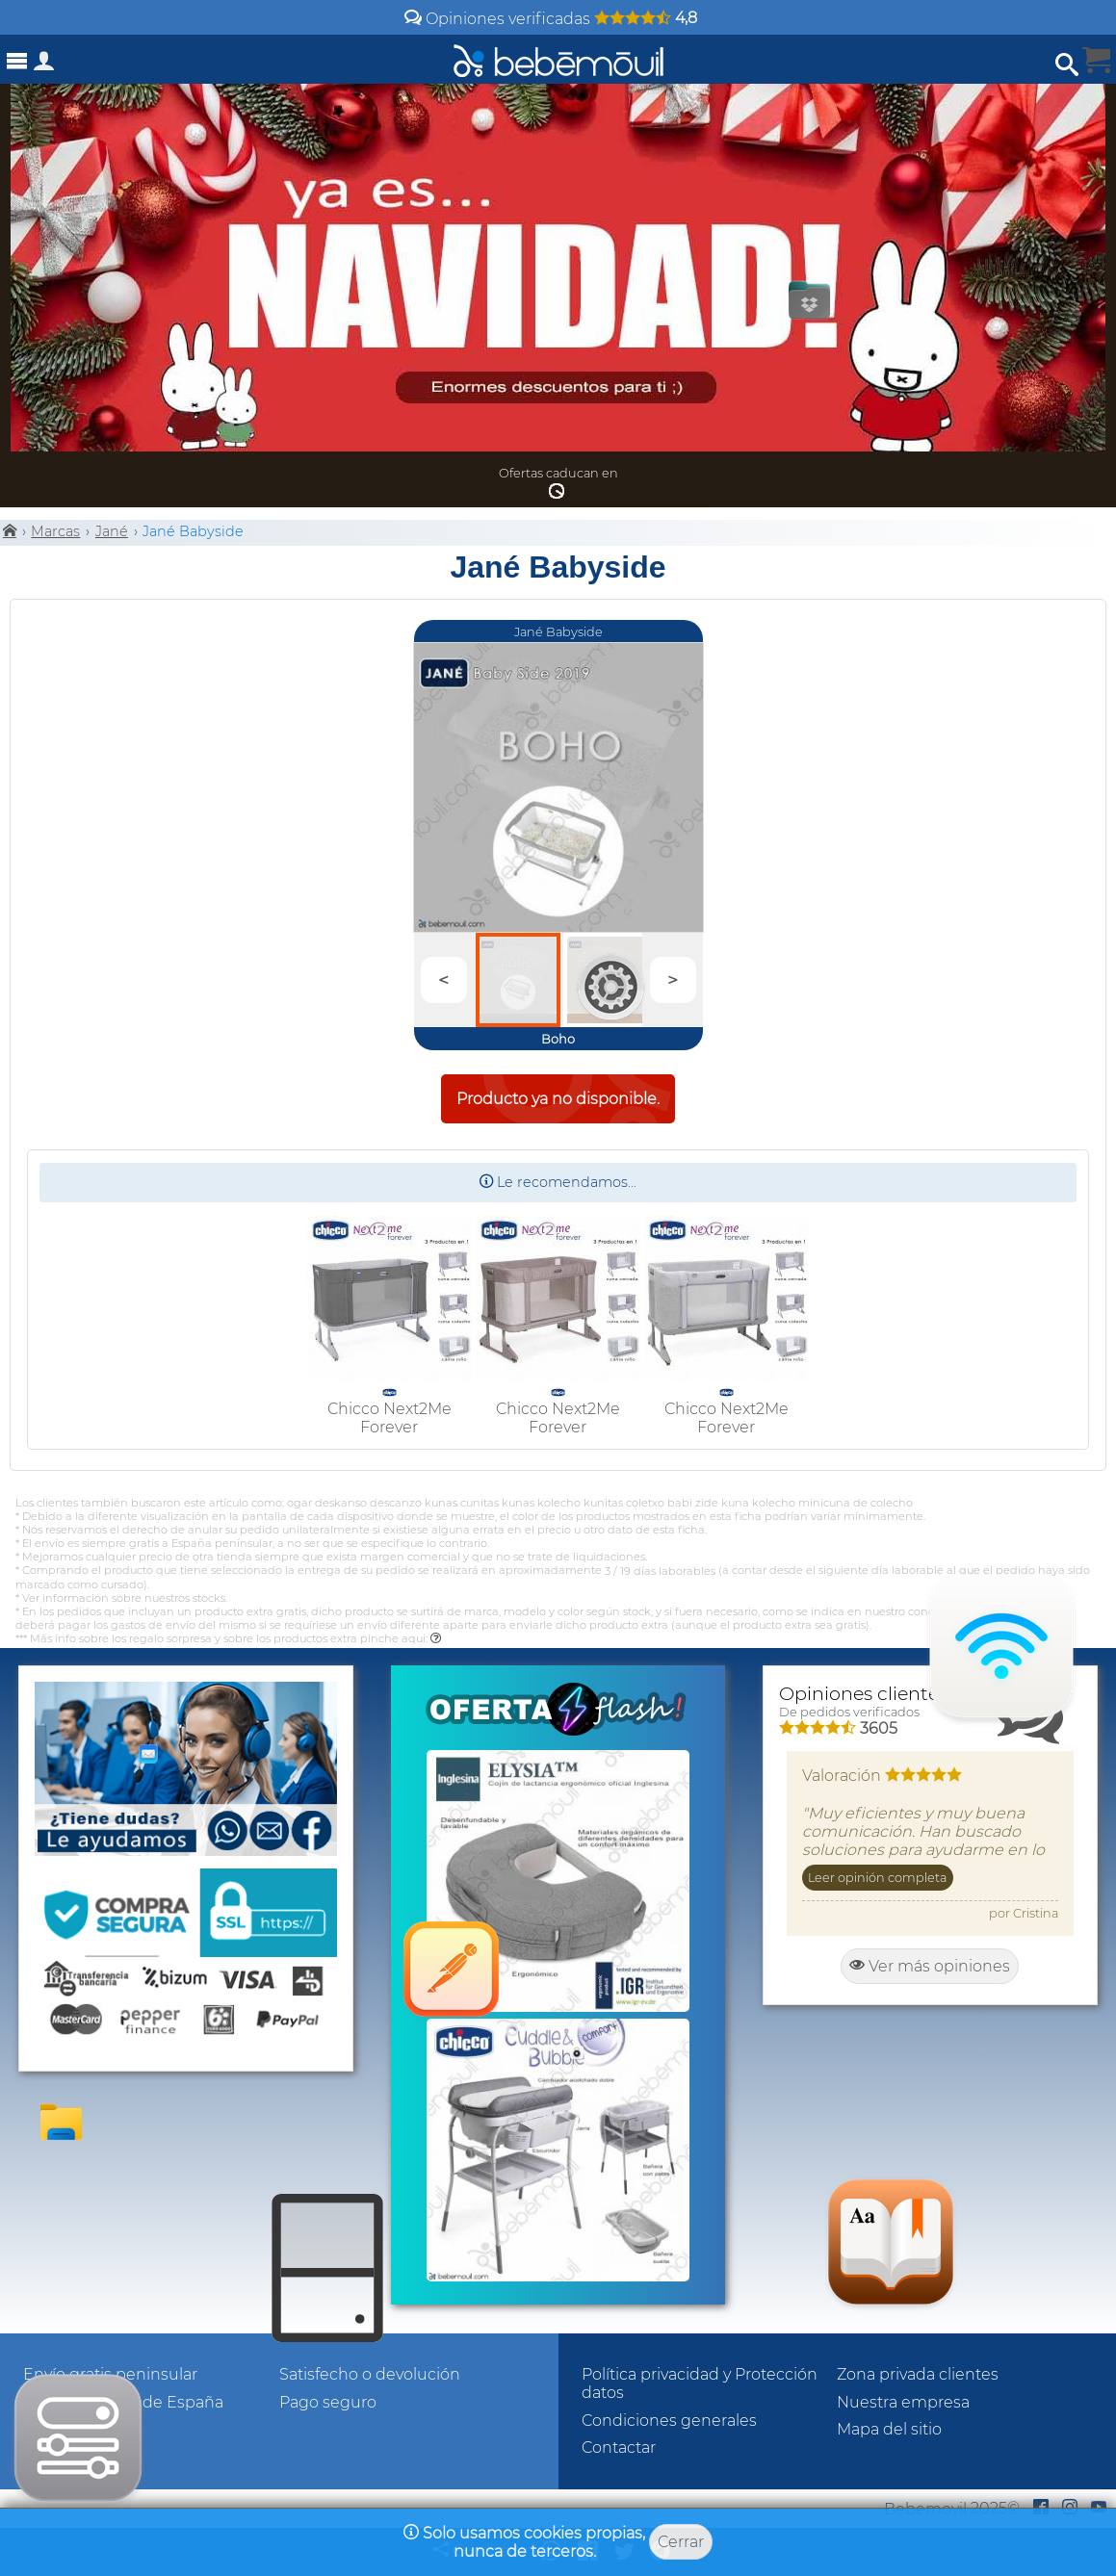  Describe the element at coordinates (148, 1754) in the screenshot. I see `open the mail app` at that location.